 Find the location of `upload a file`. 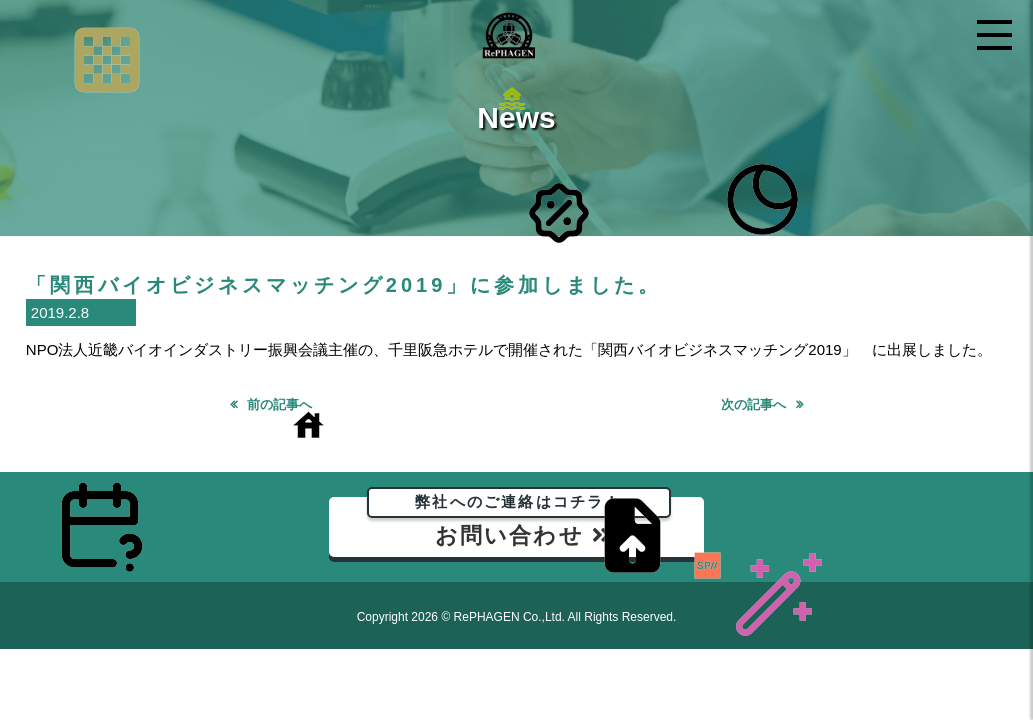

upload a file is located at coordinates (632, 535).